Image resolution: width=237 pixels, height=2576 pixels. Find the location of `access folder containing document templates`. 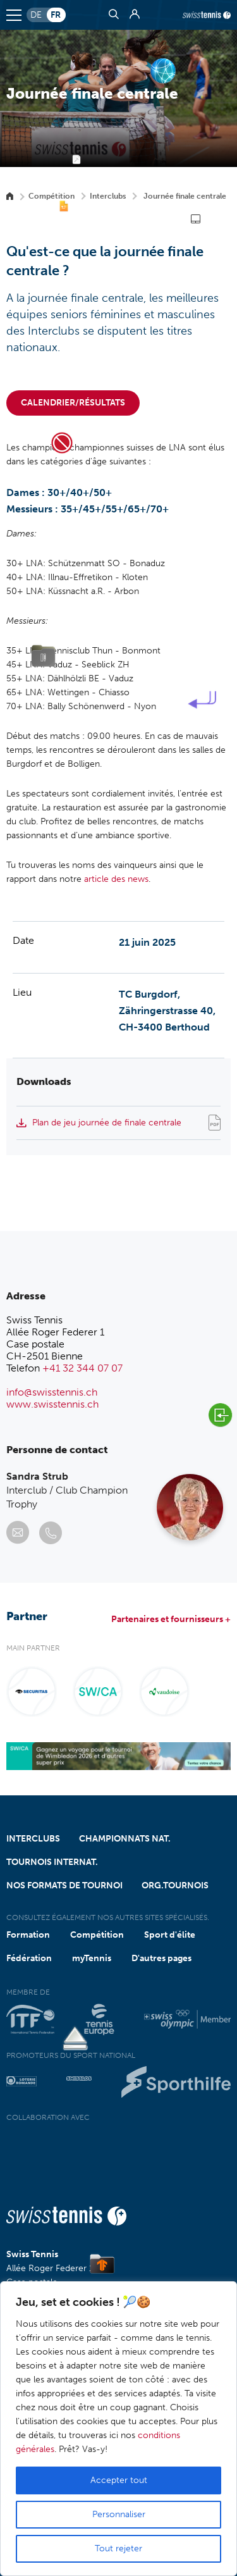

access folder containing document templates is located at coordinates (43, 655).